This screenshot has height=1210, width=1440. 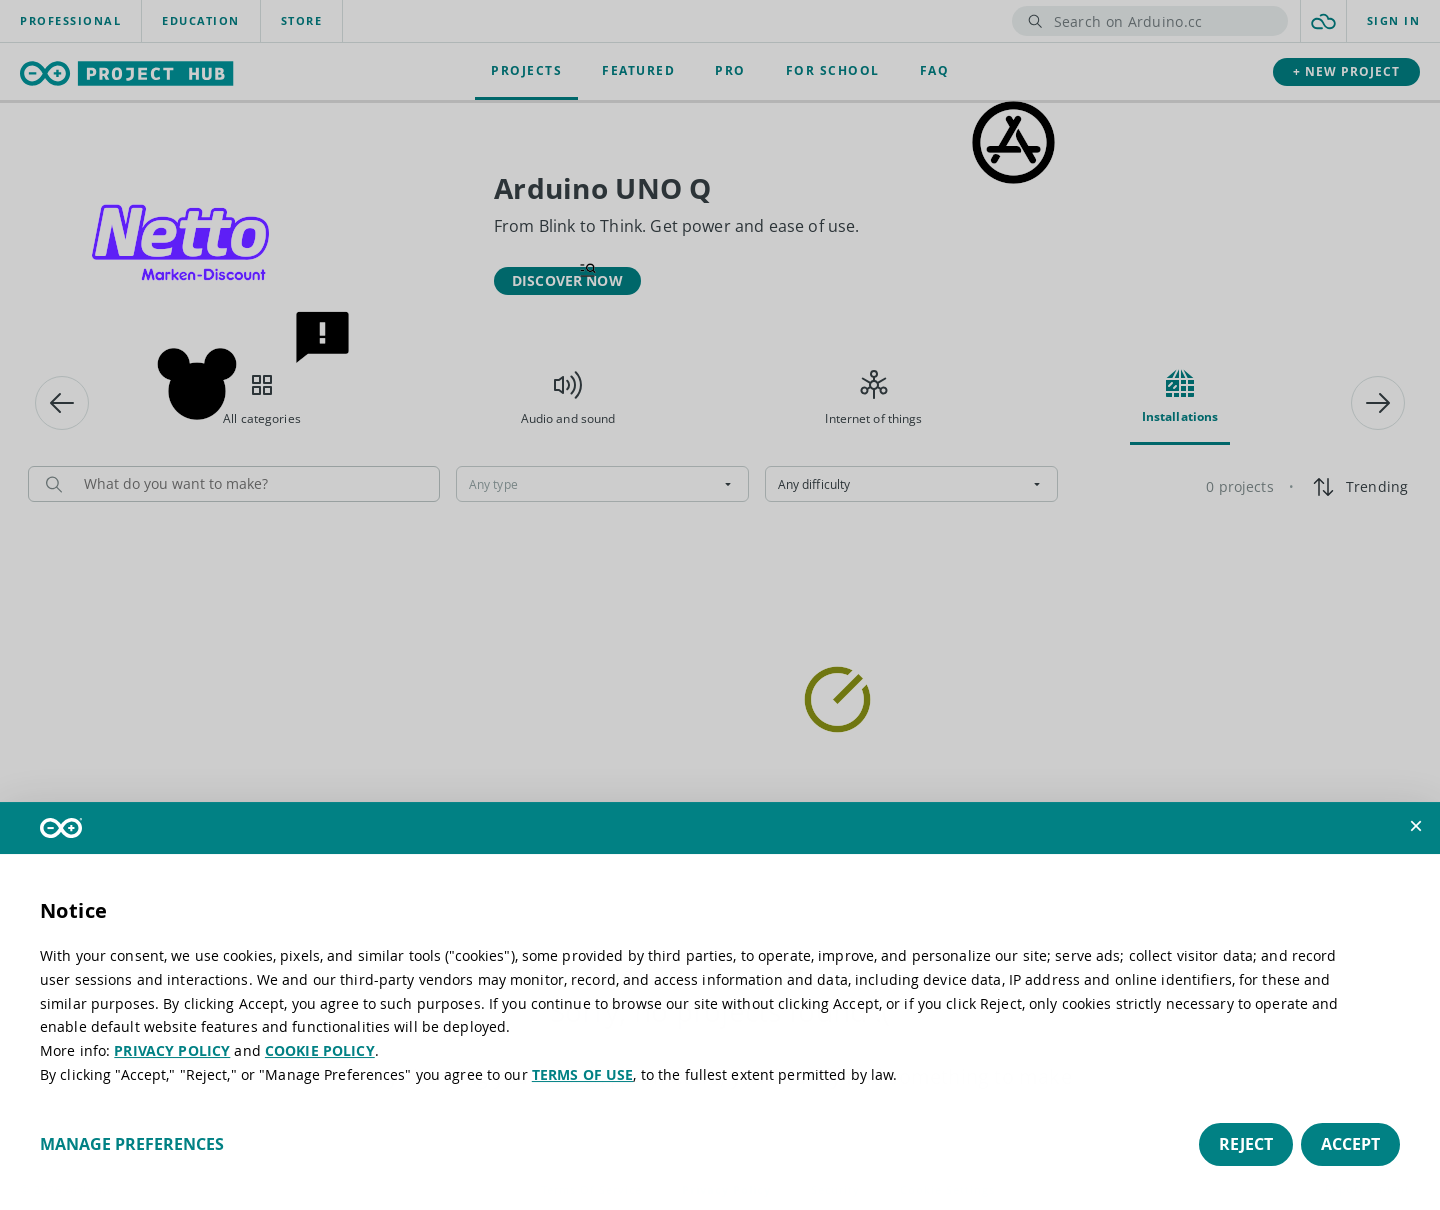 I want to click on access navigation or compass features, so click(x=837, y=699).